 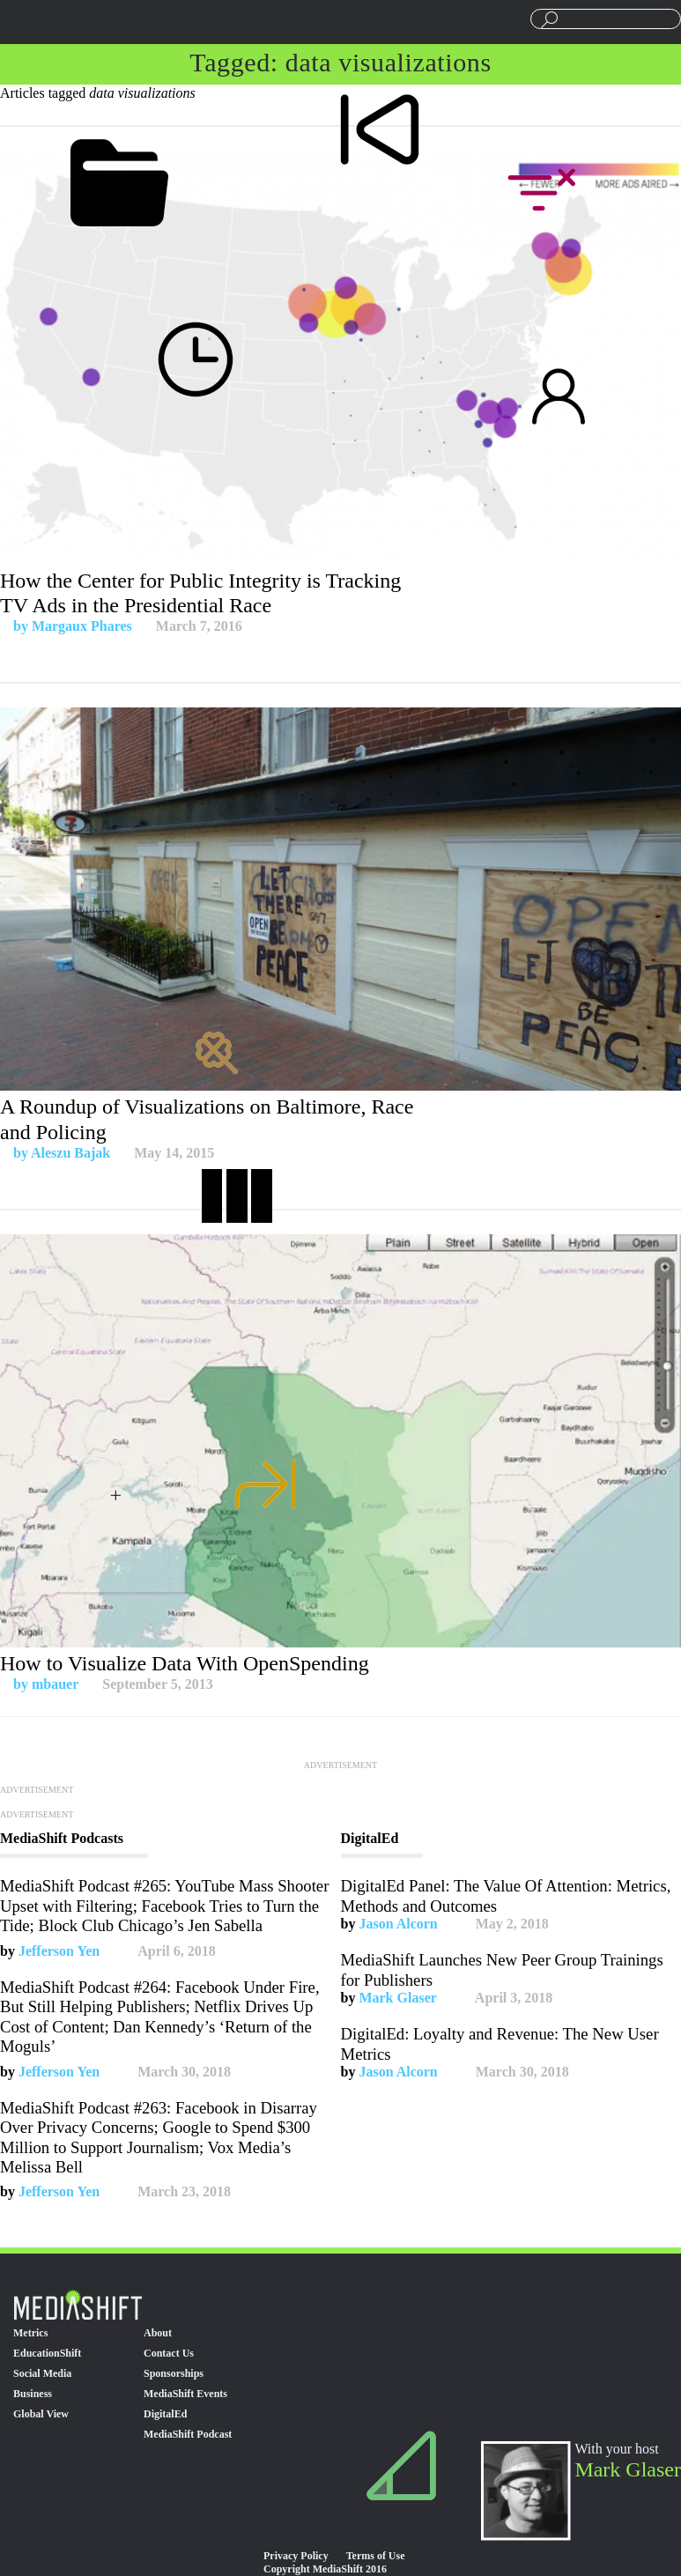 I want to click on skip to previous track, so click(x=380, y=130).